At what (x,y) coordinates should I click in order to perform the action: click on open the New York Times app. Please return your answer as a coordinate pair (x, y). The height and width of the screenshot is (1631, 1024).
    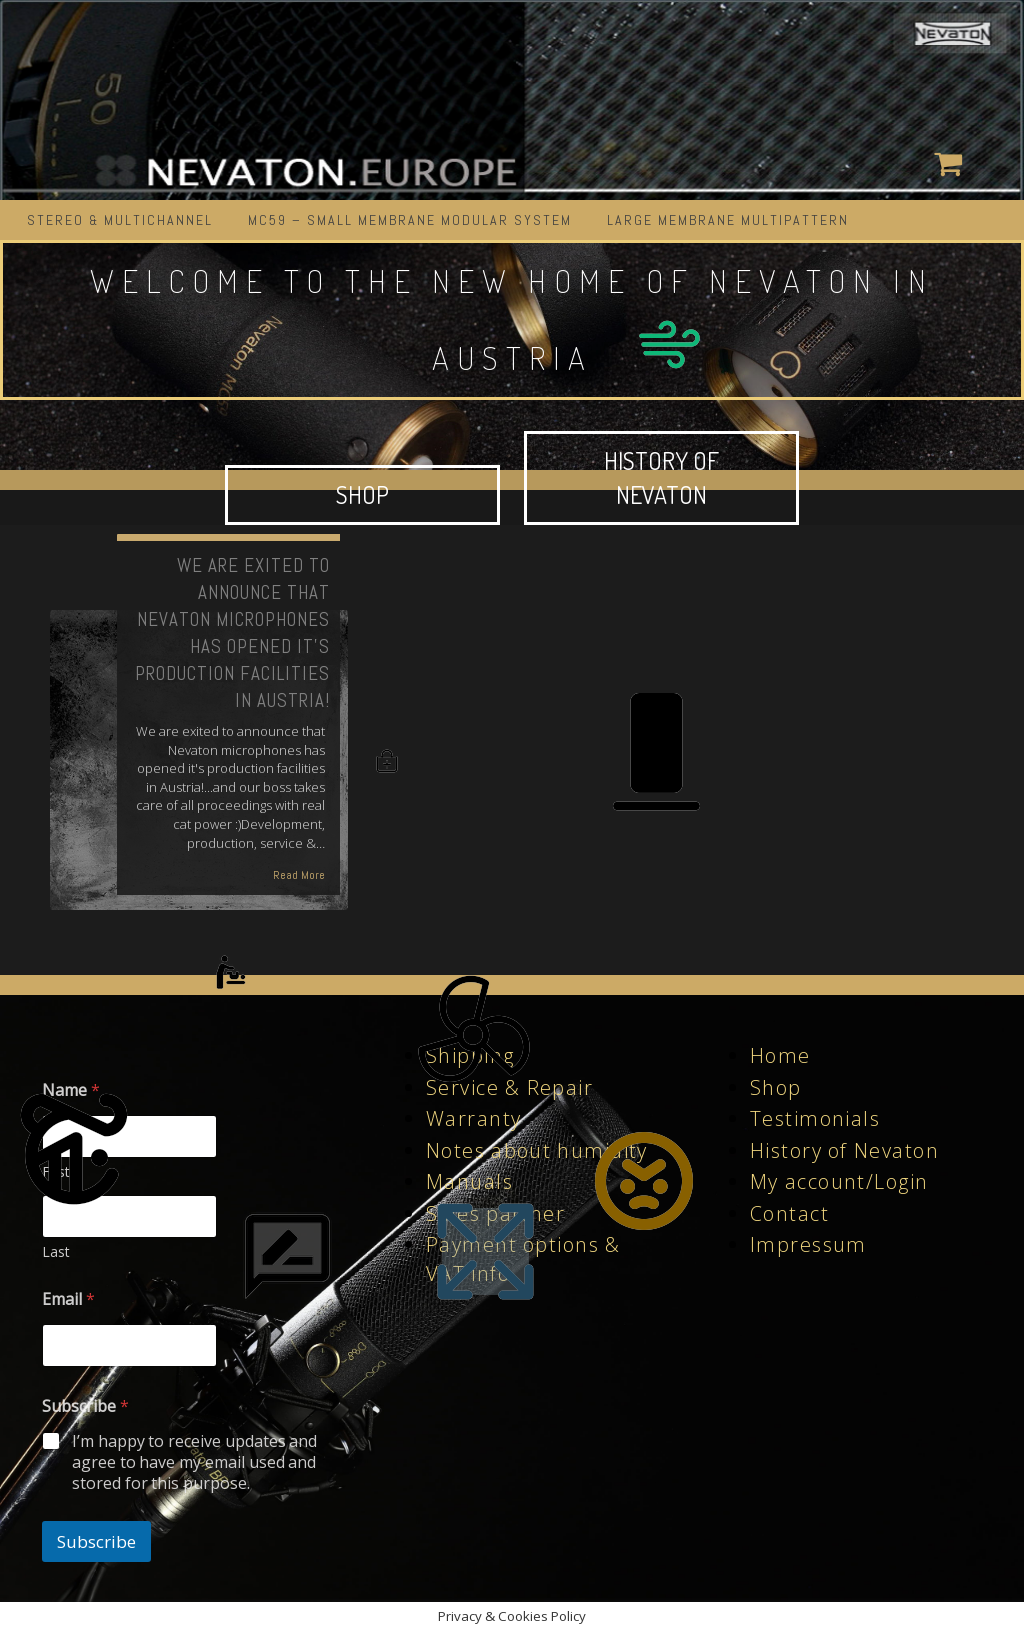
    Looking at the image, I should click on (74, 1147).